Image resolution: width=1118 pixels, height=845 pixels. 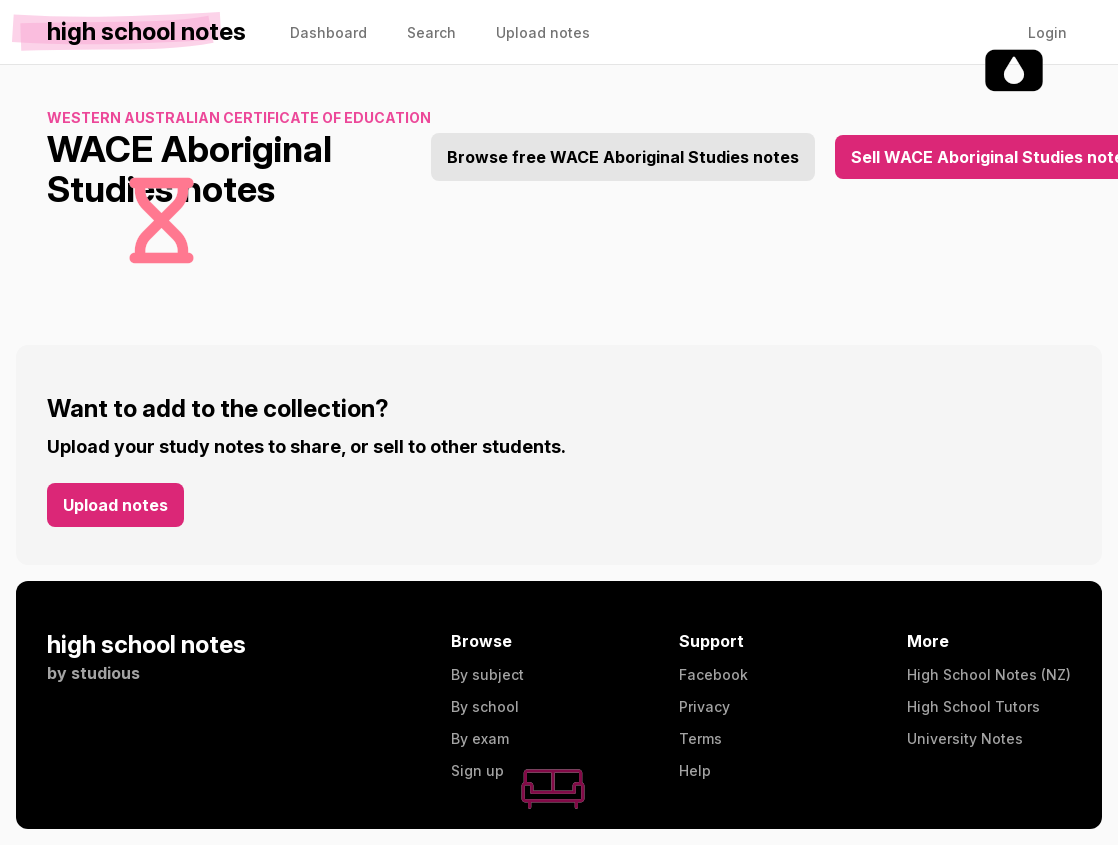 What do you see at coordinates (161, 220) in the screenshot?
I see `indicates loading or processing in progress` at bounding box center [161, 220].